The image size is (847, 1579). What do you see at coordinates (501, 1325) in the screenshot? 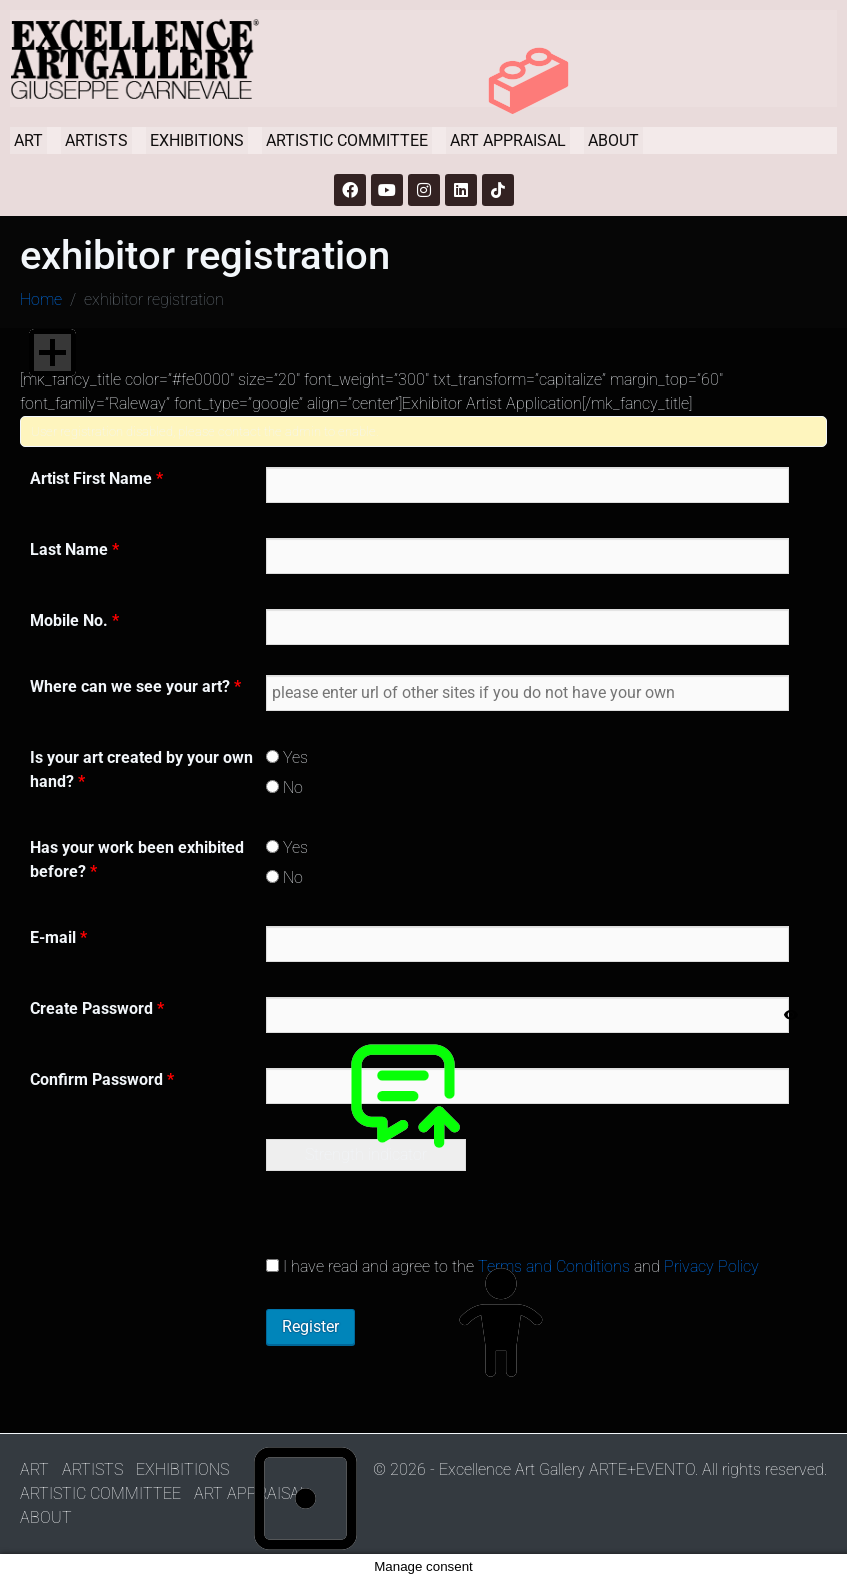
I see `select male gender option` at bounding box center [501, 1325].